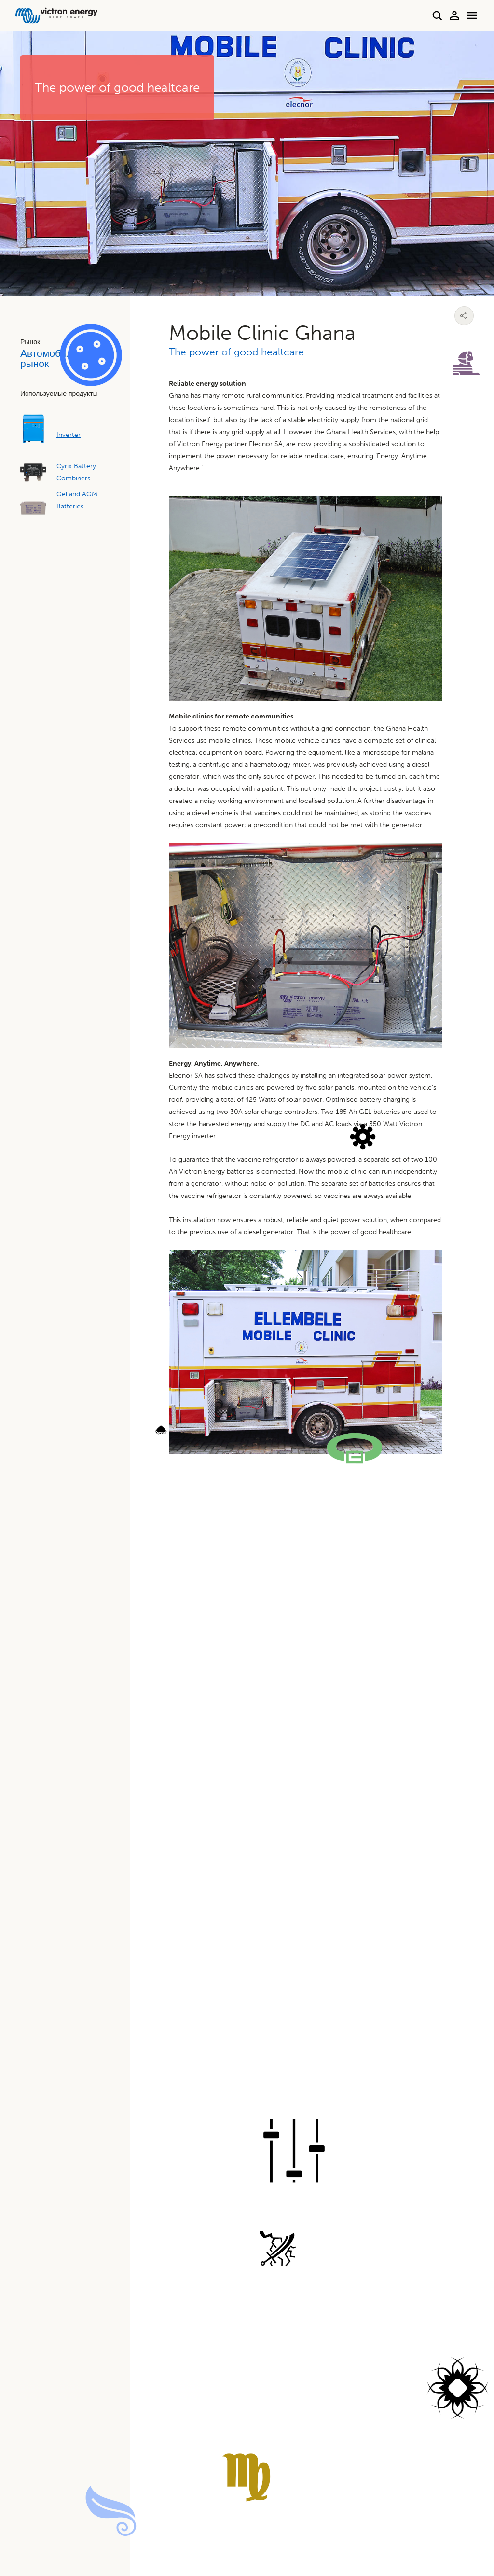 The width and height of the screenshot is (494, 2576). What do you see at coordinates (91, 355) in the screenshot?
I see `clothing or fashion category` at bounding box center [91, 355].